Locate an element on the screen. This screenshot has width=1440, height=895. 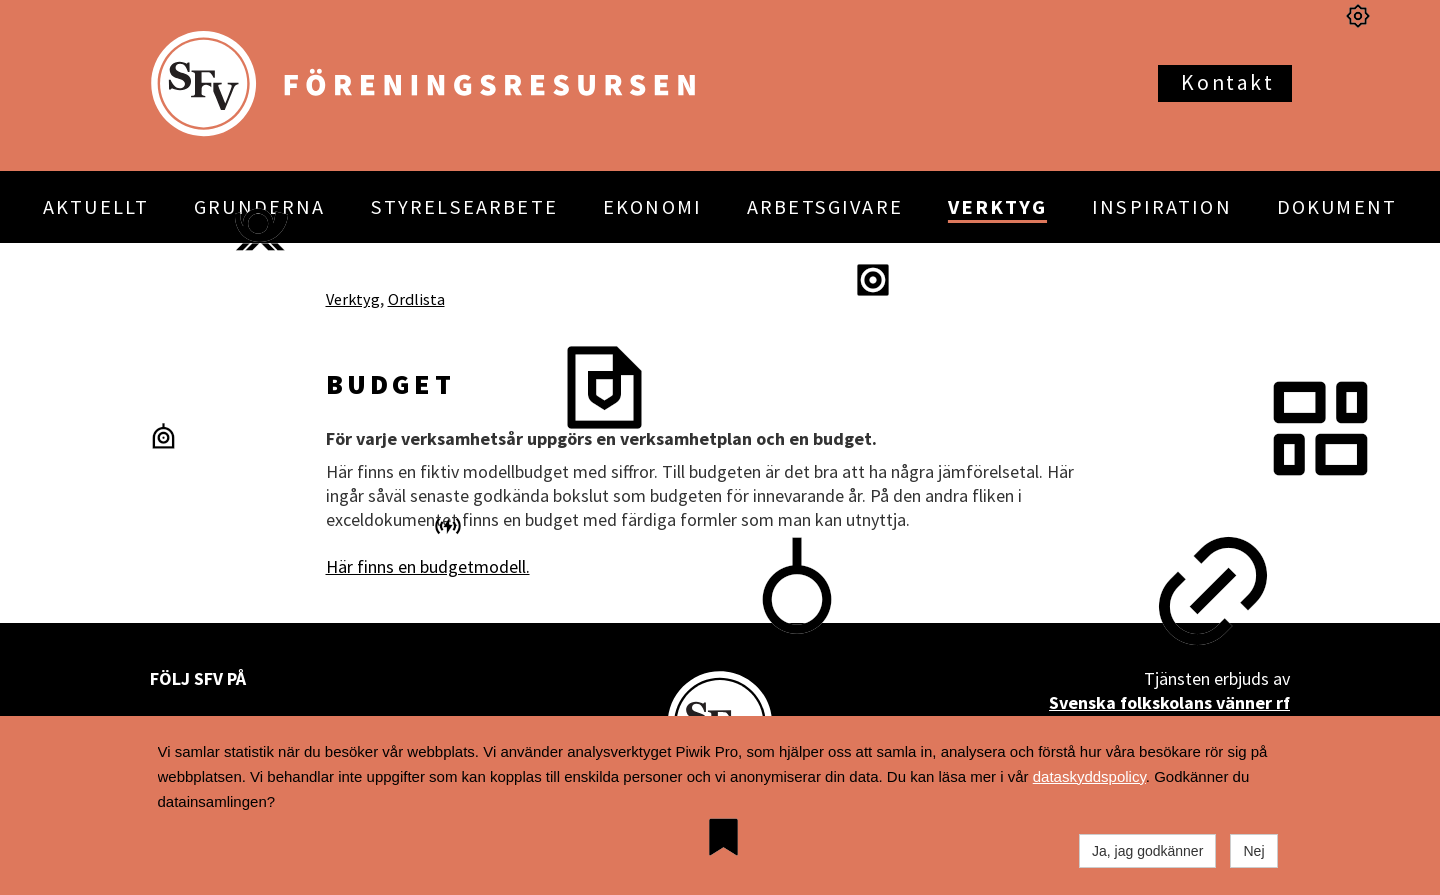
adjust speaker or audio output settings is located at coordinates (873, 280).